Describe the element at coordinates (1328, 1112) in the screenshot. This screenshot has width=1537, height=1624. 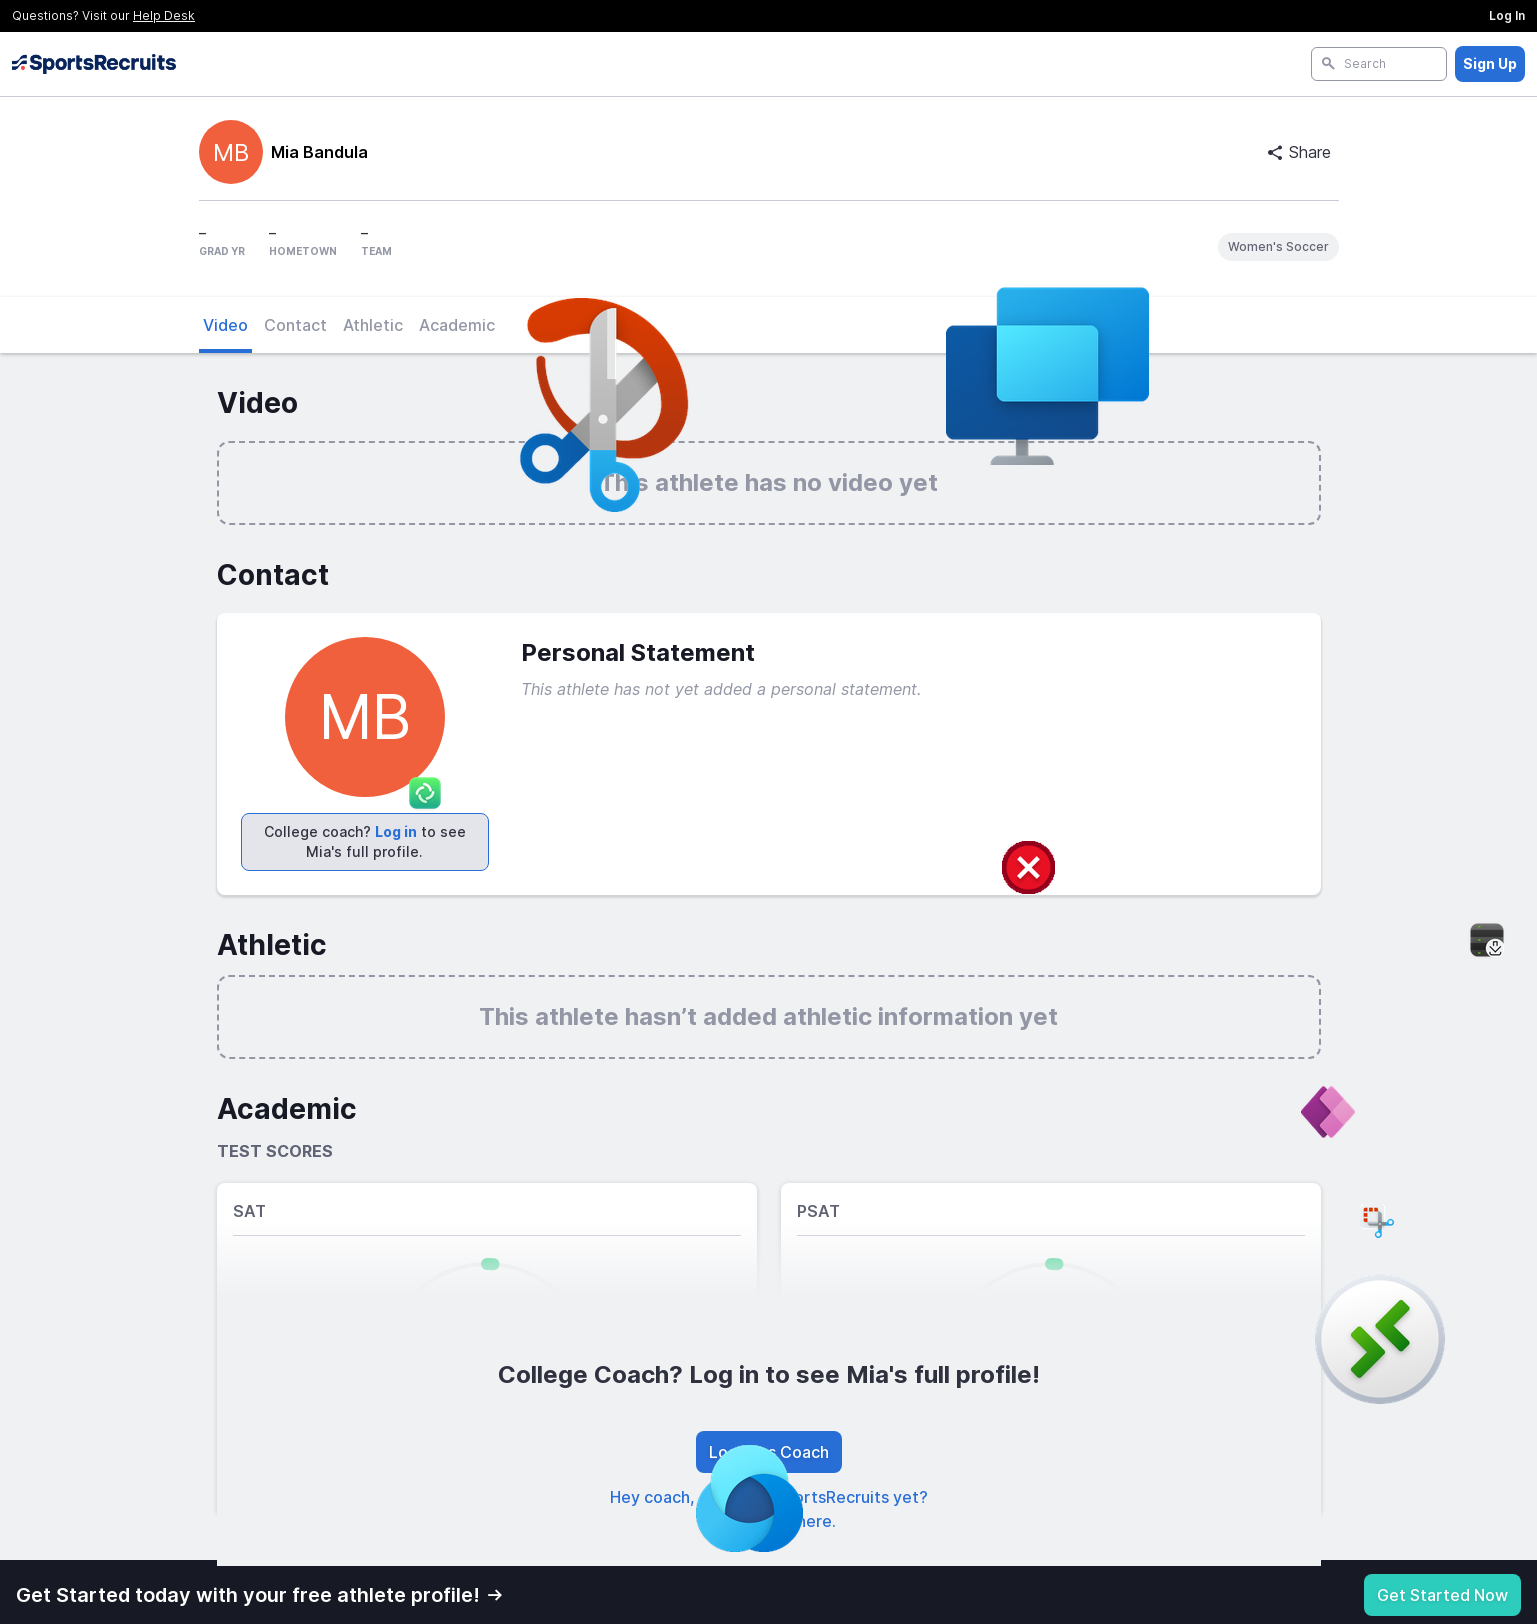
I see `open Microsoft Power Apps` at that location.